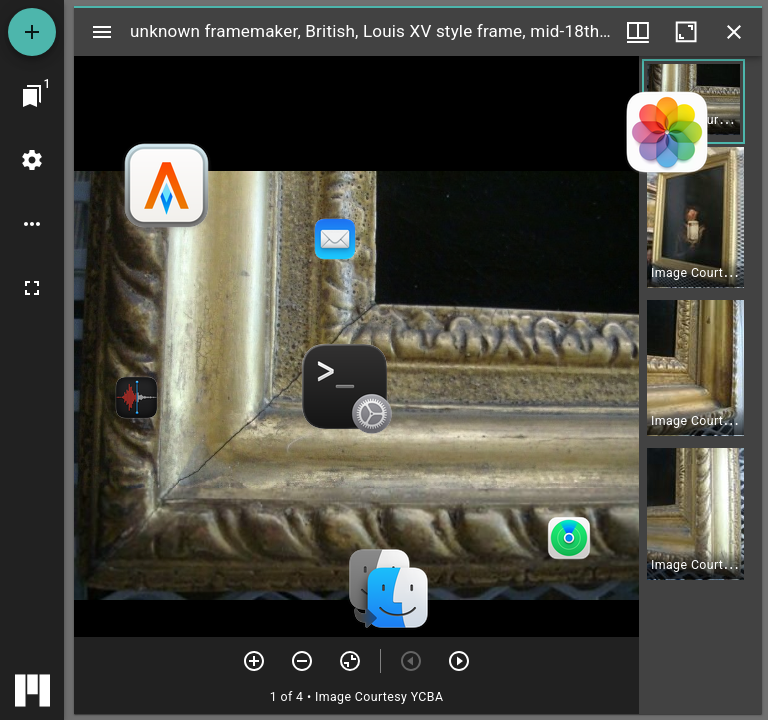 This screenshot has height=720, width=768. I want to click on open terminal preferences or settings, so click(344, 386).